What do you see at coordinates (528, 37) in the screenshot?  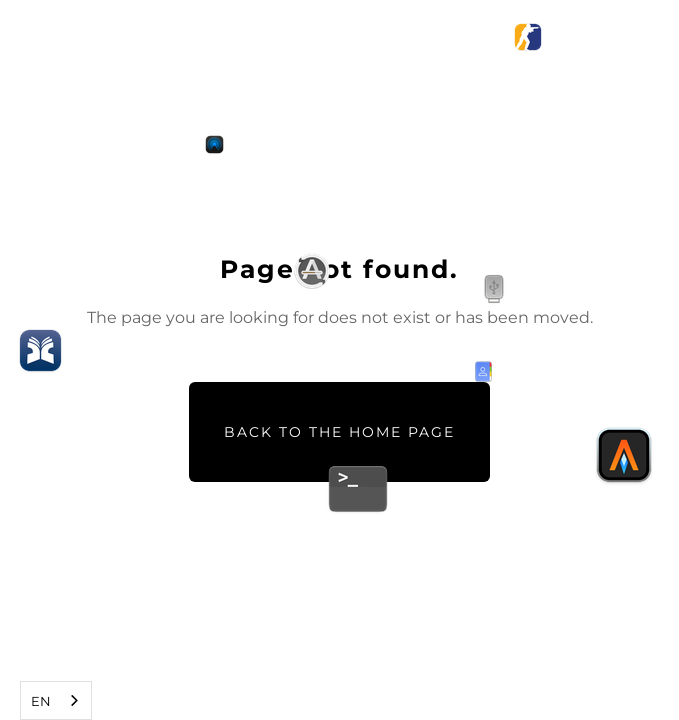 I see `launch counter-strike 2` at bounding box center [528, 37].